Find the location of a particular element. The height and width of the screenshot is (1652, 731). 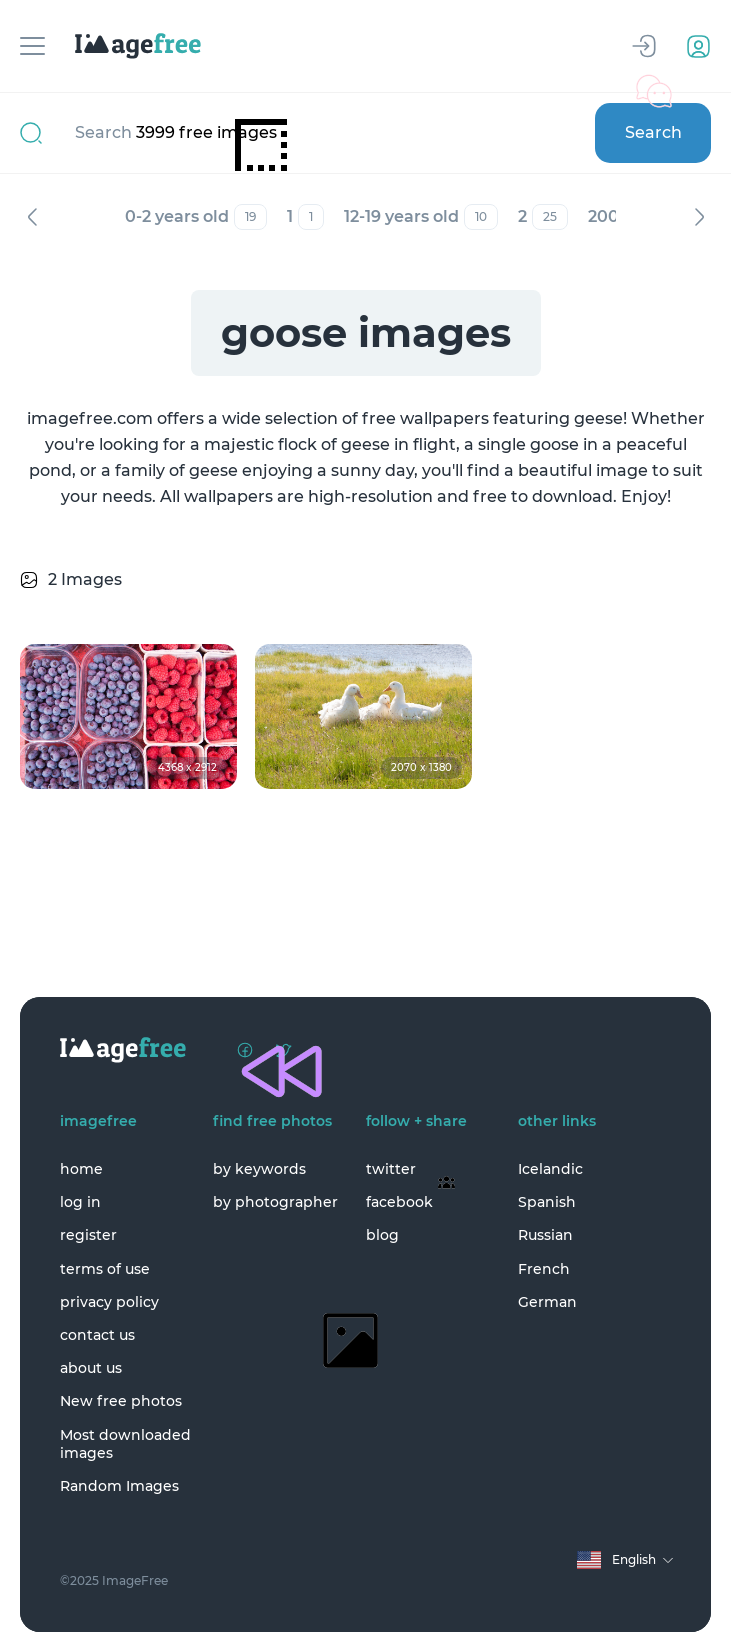

view all users or team members is located at coordinates (446, 1182).